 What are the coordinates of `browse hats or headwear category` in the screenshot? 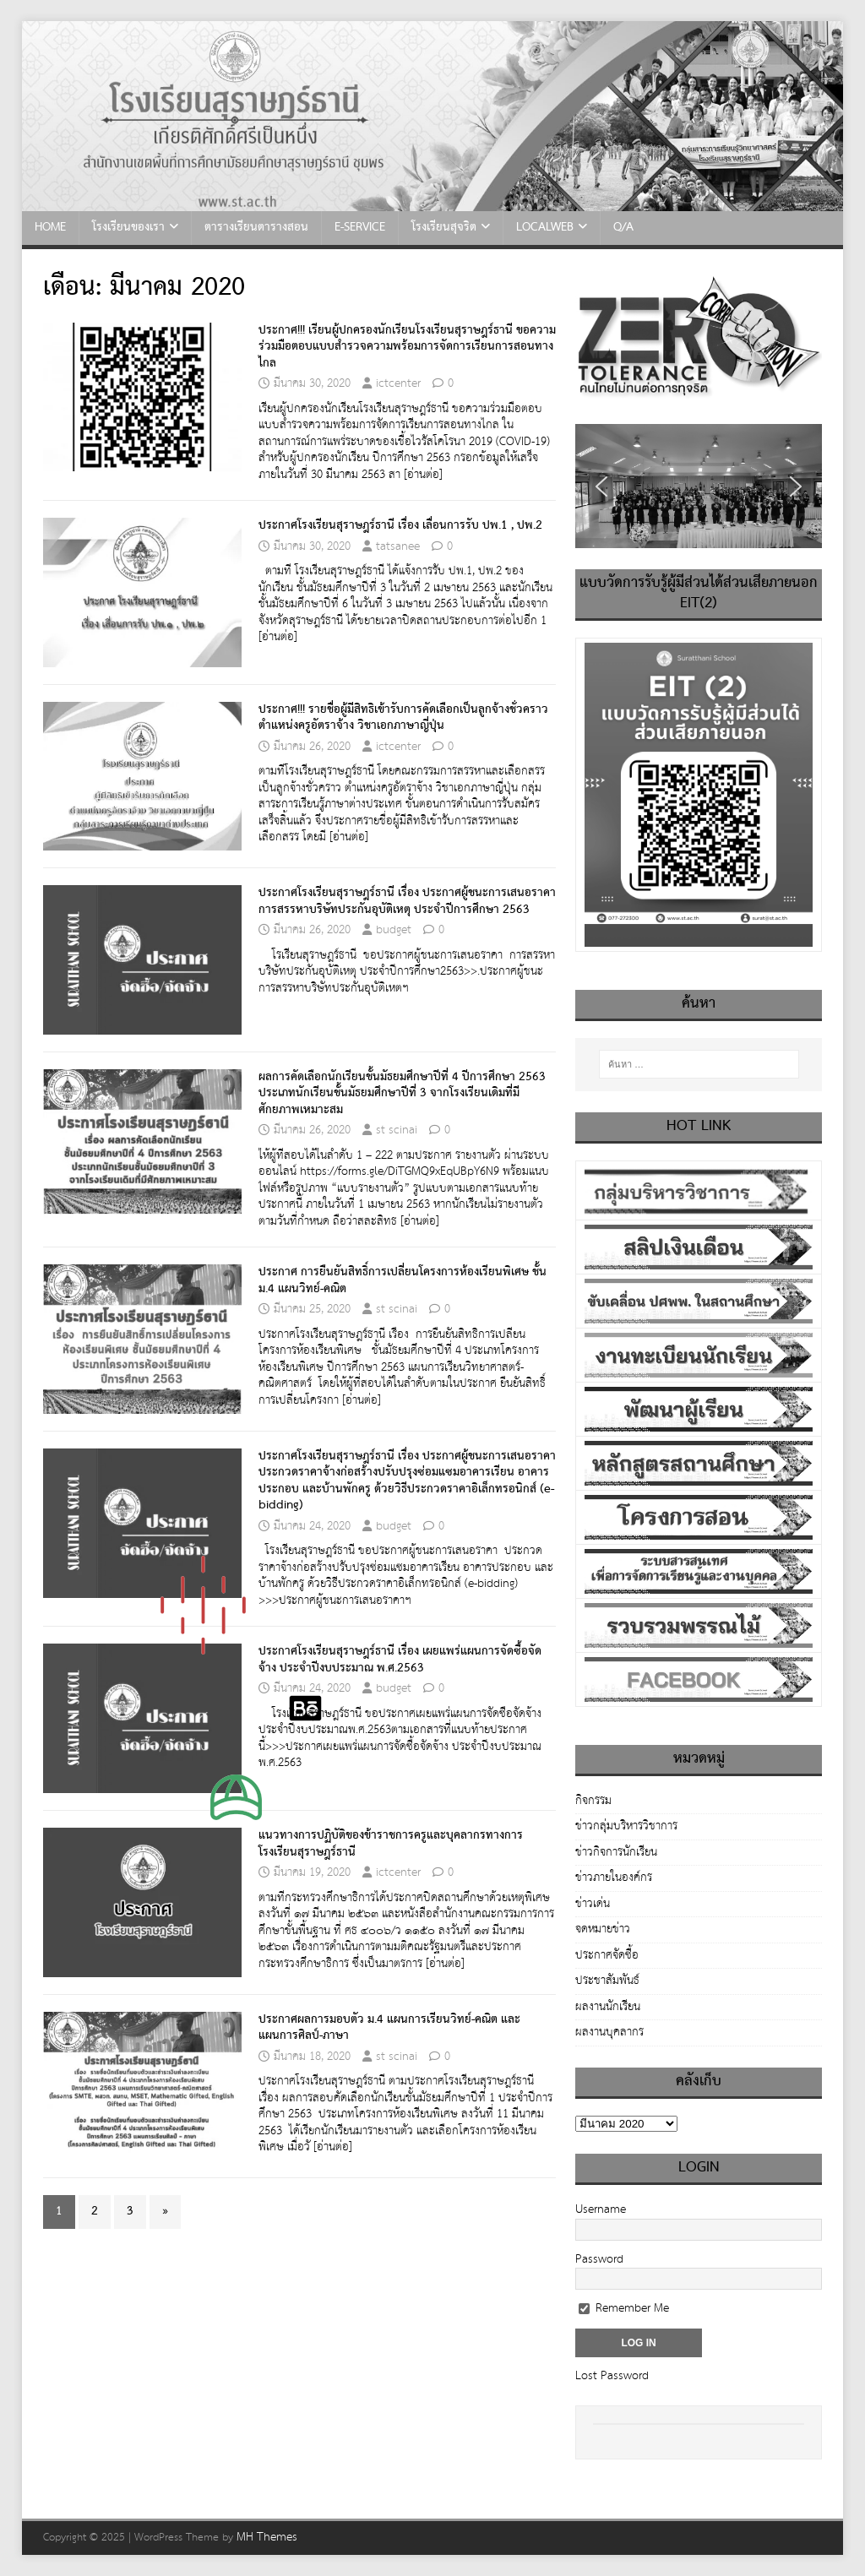 It's located at (236, 1800).